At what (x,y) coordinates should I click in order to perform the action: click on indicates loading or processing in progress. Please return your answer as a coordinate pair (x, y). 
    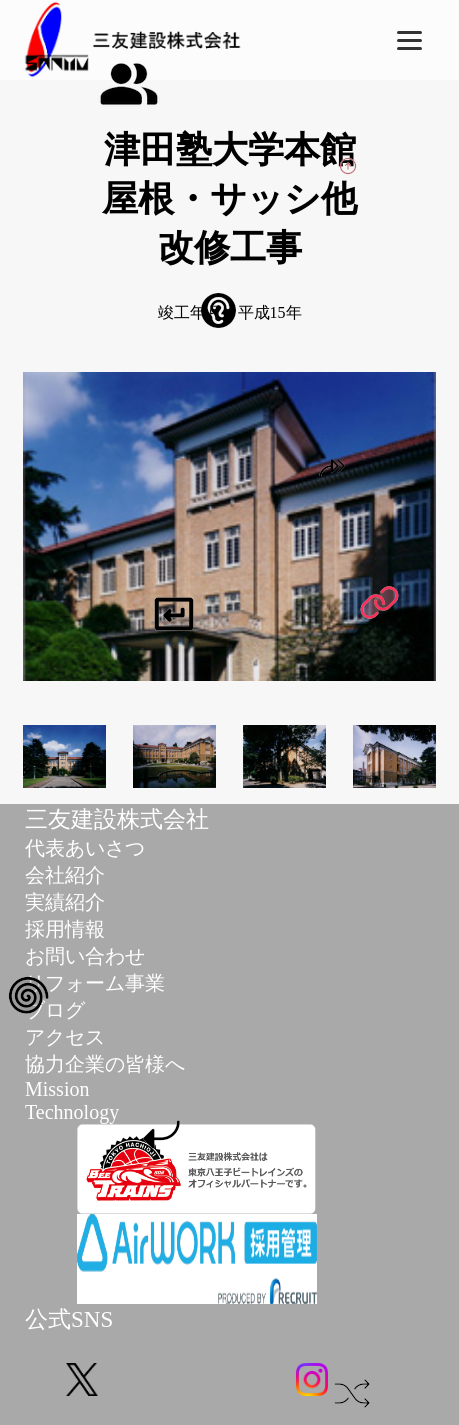
    Looking at the image, I should click on (26, 994).